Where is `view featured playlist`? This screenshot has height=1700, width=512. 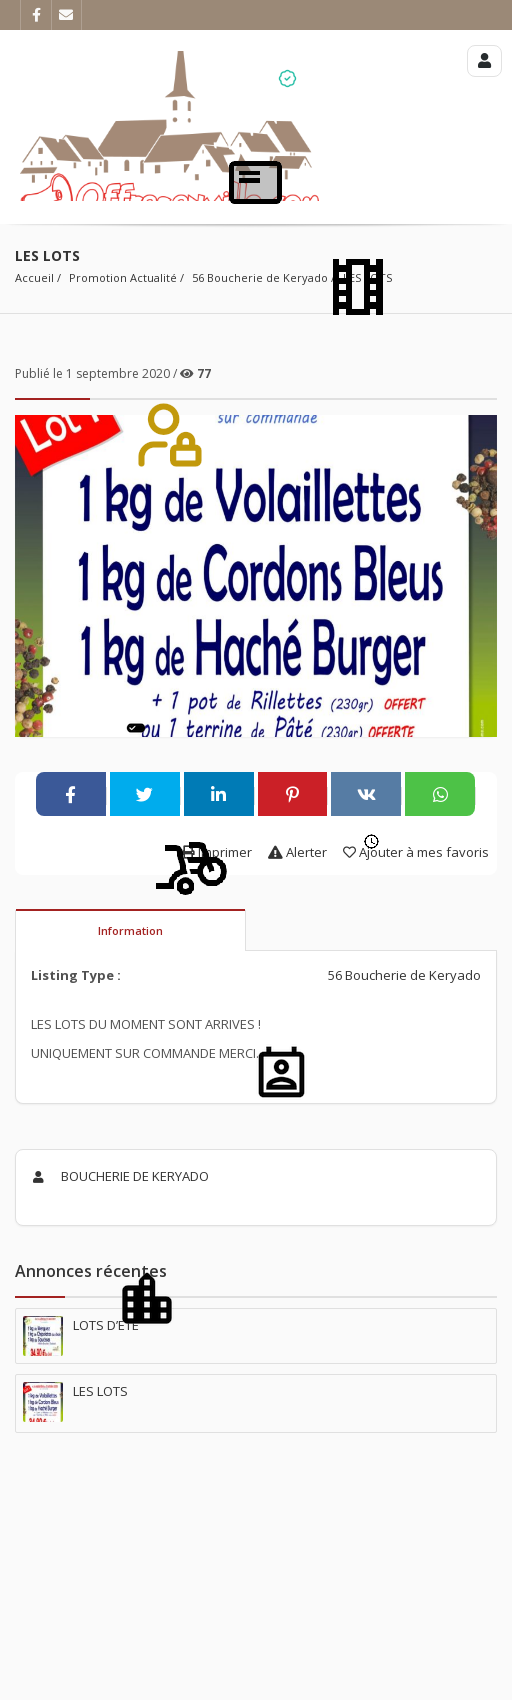 view featured playlist is located at coordinates (255, 182).